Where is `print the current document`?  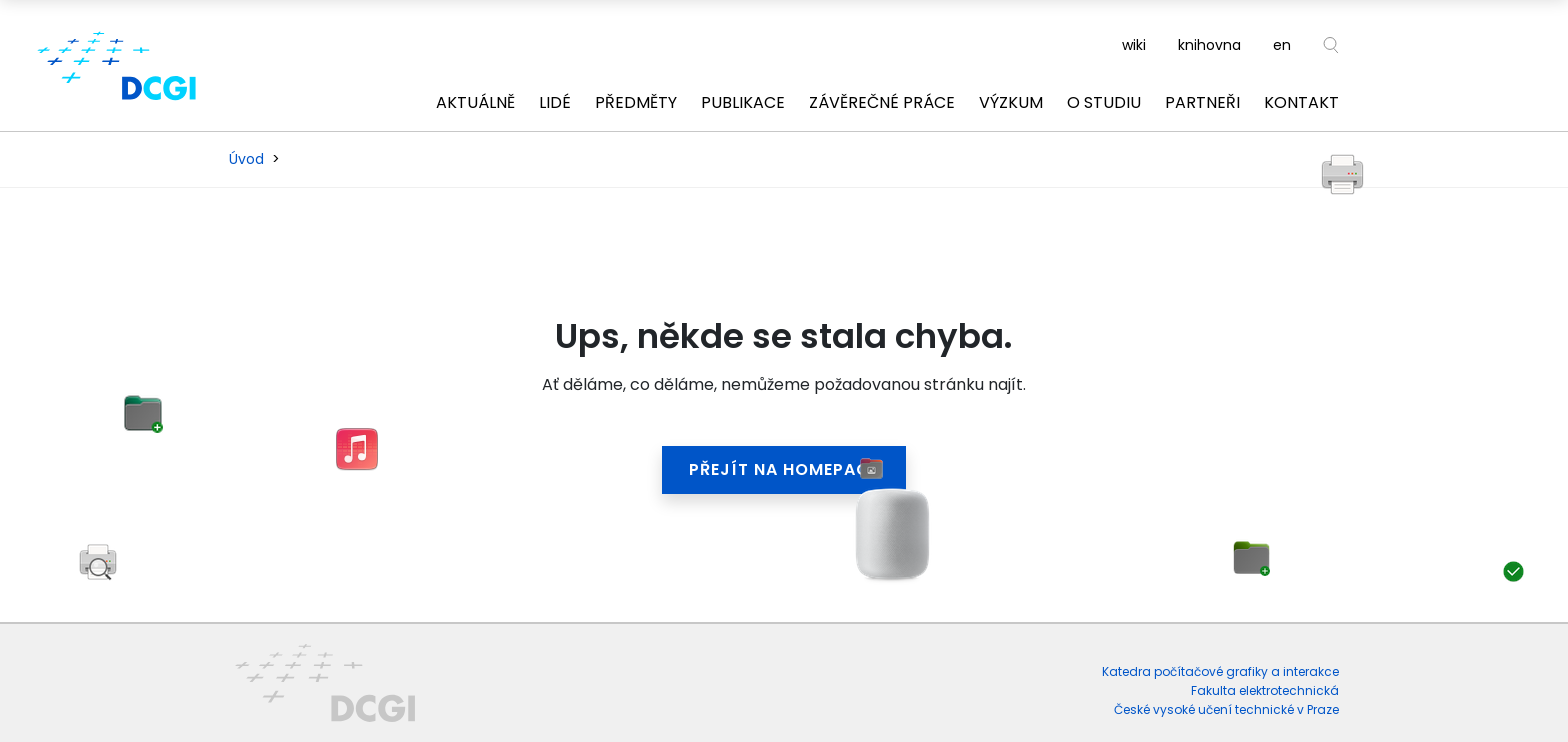 print the current document is located at coordinates (1342, 174).